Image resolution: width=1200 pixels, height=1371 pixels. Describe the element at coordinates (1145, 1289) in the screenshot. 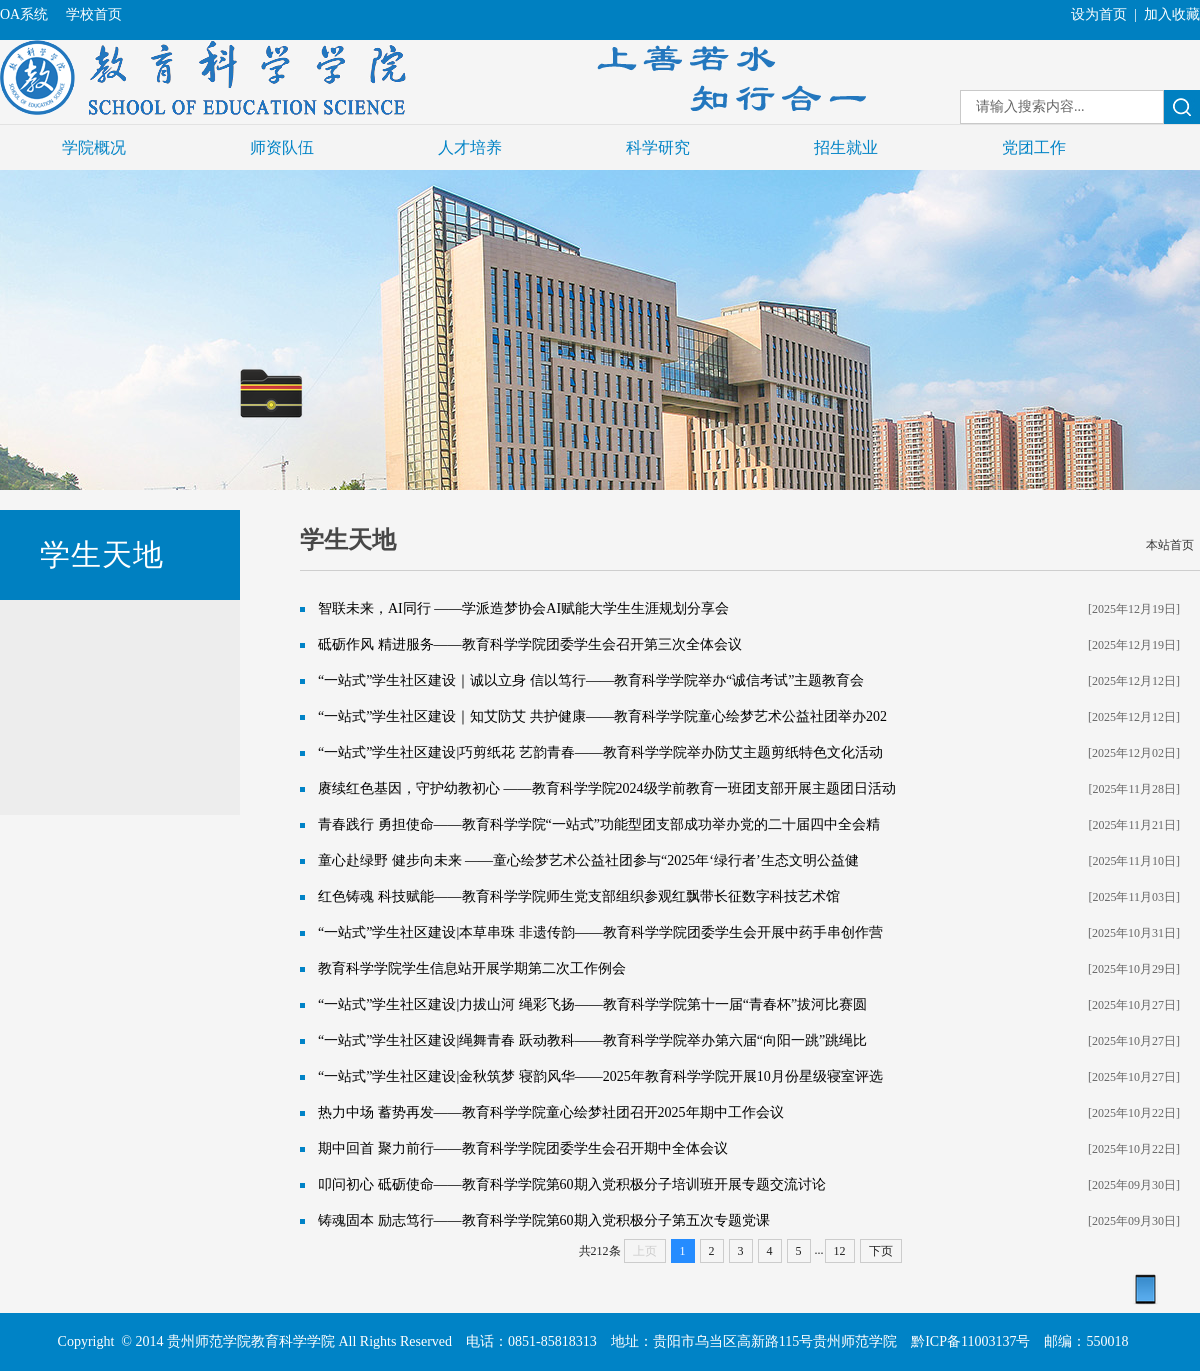

I see `iPad with cellular connectivity` at that location.